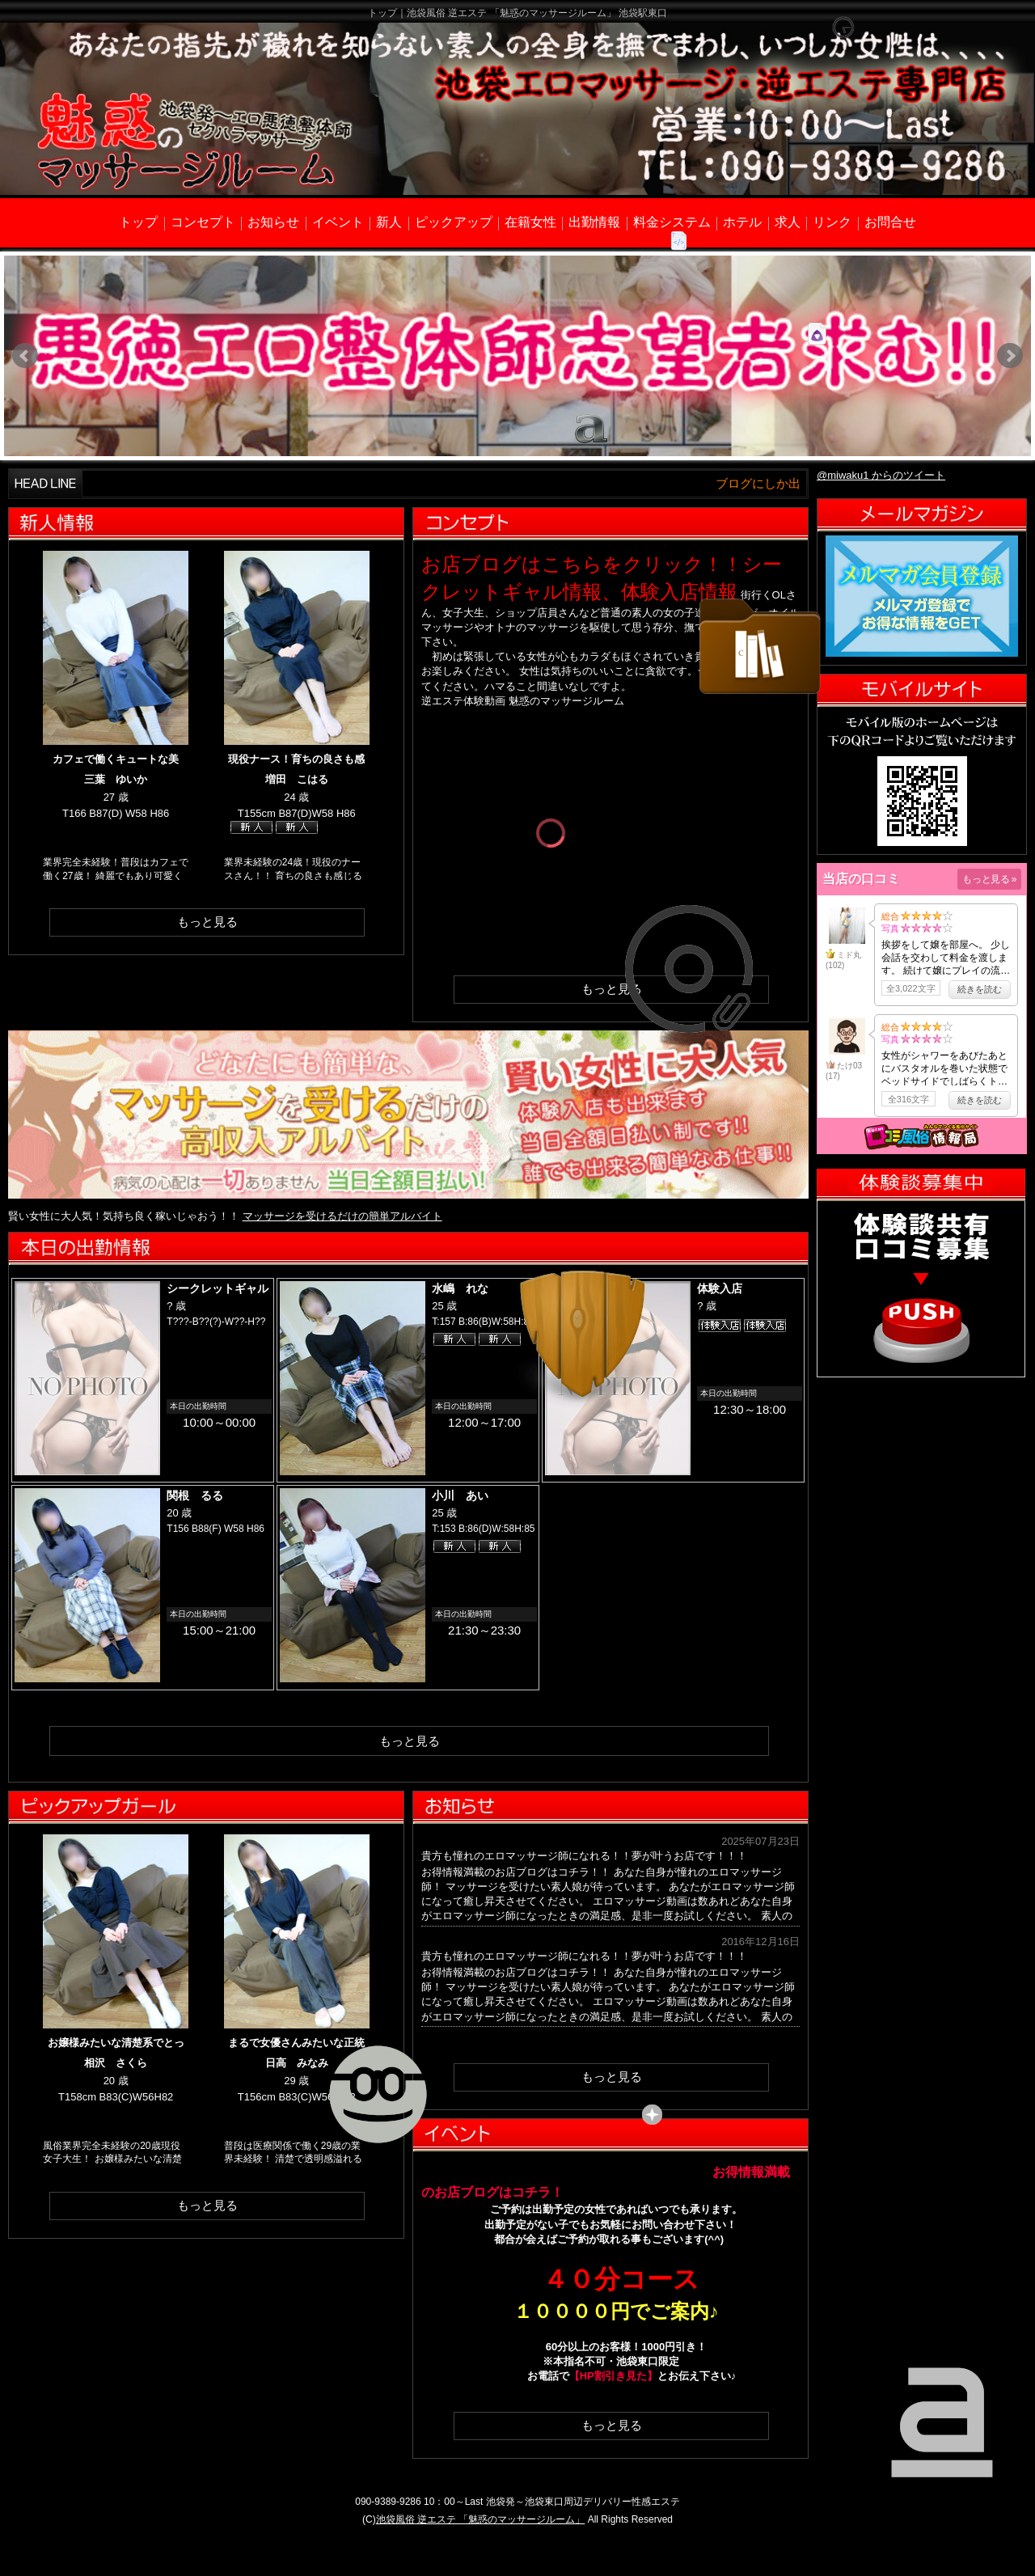 The width and height of the screenshot is (1035, 2576). I want to click on indicates a nerdy or intellectual reaction, so click(378, 2094).